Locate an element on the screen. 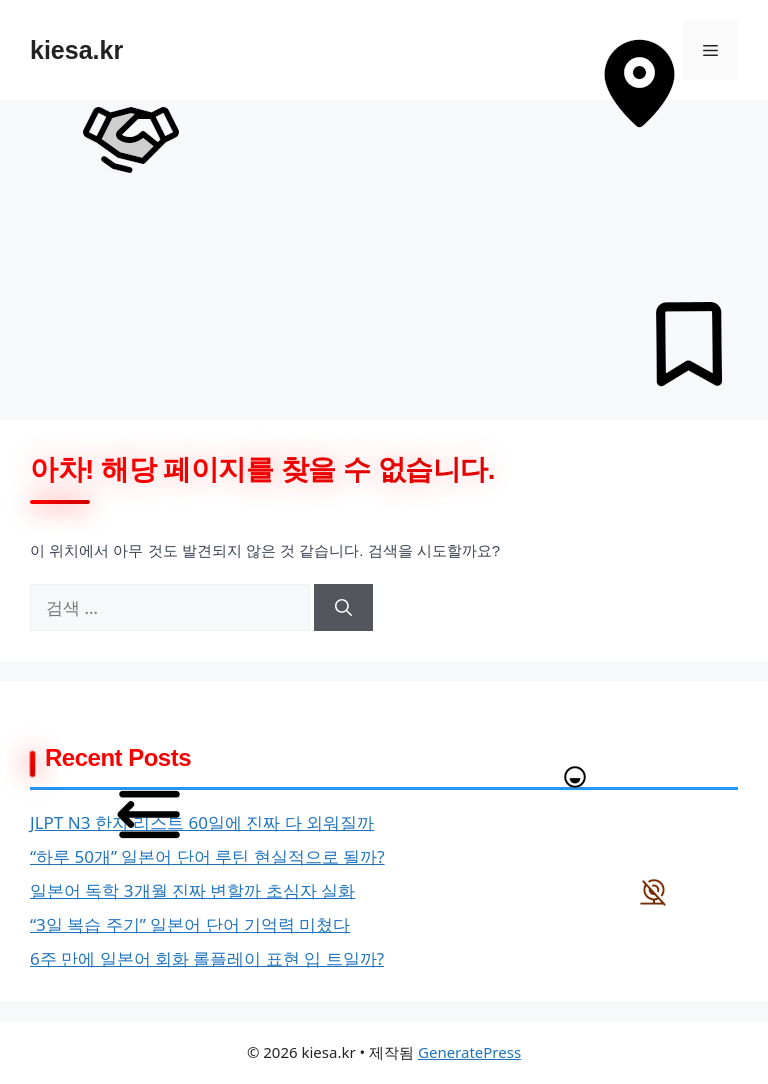  indicates a partnership or collaboration feature is located at coordinates (131, 137).